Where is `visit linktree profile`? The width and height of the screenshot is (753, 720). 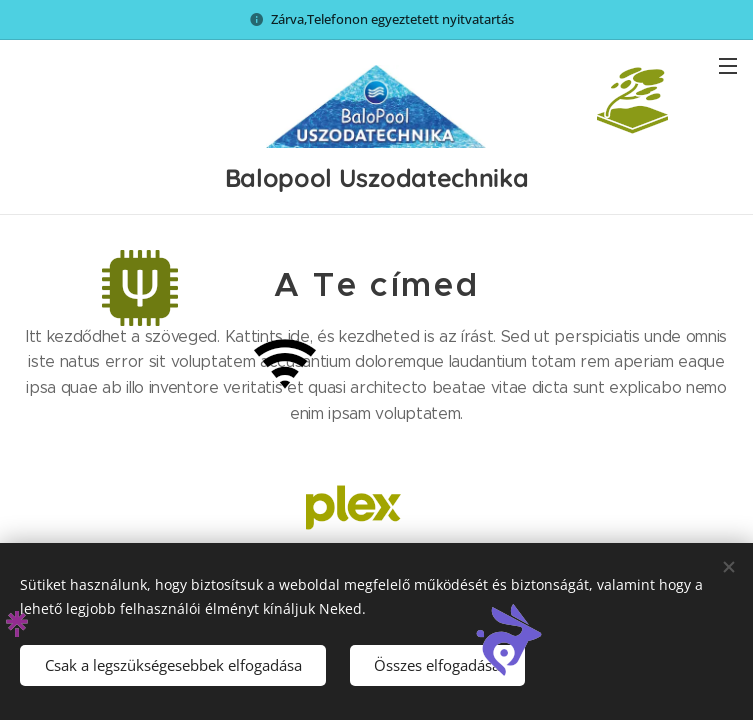
visit linktree profile is located at coordinates (17, 624).